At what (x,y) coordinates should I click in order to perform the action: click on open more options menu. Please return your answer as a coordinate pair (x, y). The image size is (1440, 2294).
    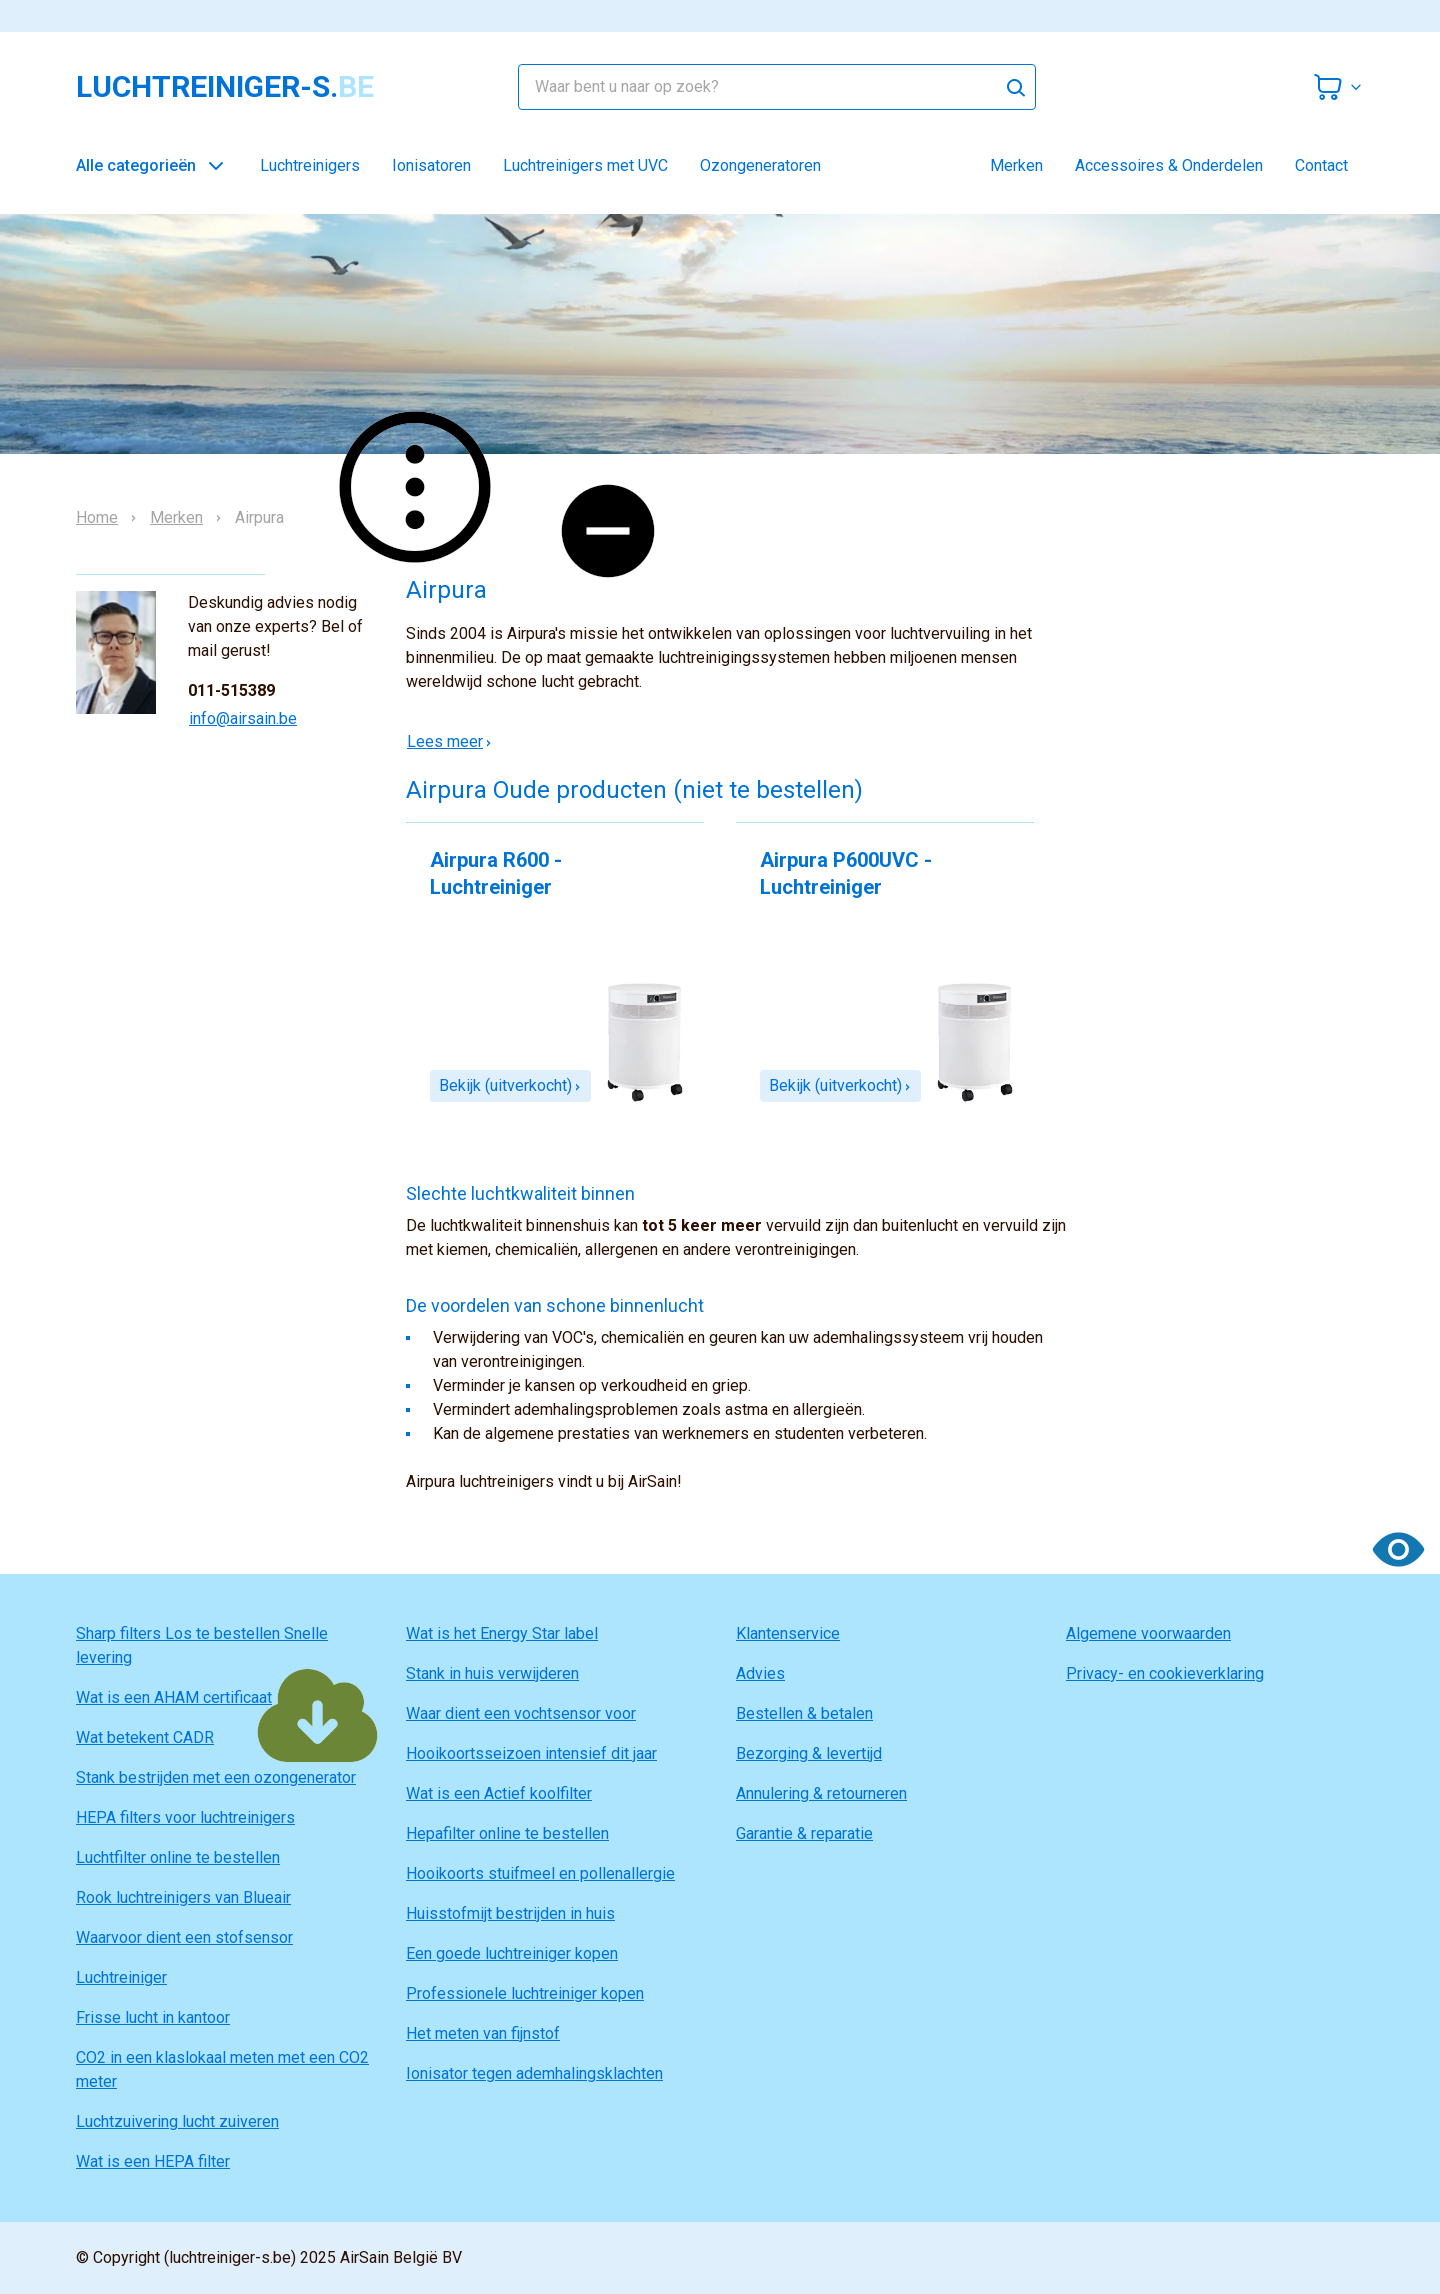
    Looking at the image, I should click on (415, 487).